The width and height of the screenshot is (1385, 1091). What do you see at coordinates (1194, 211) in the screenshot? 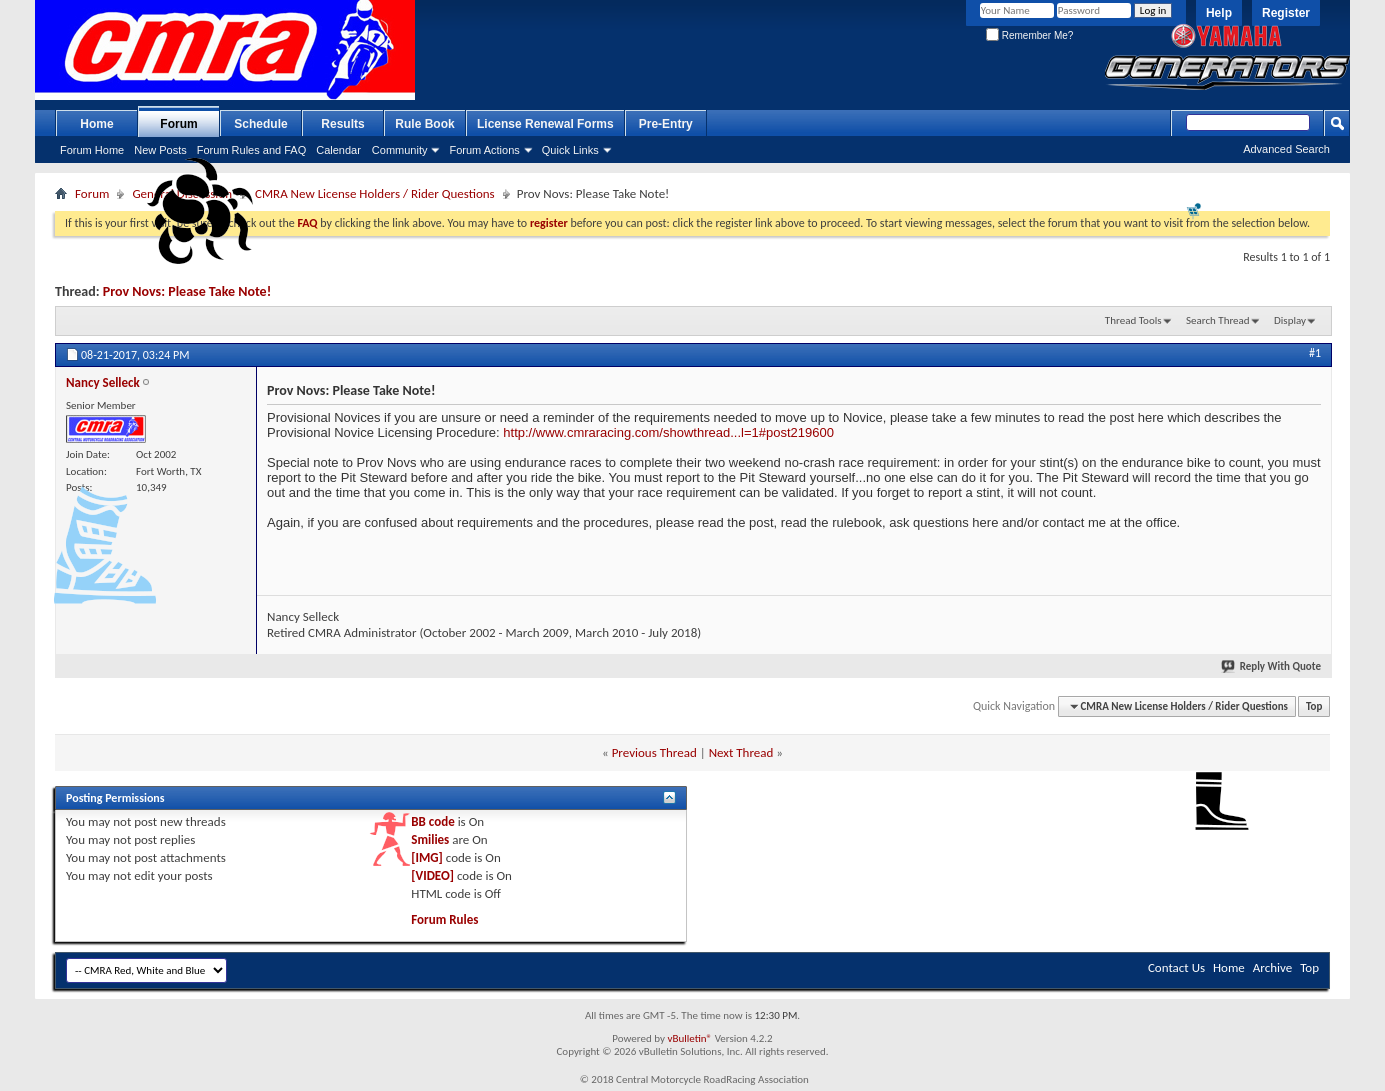
I see `view solar power status or energy generation` at bounding box center [1194, 211].